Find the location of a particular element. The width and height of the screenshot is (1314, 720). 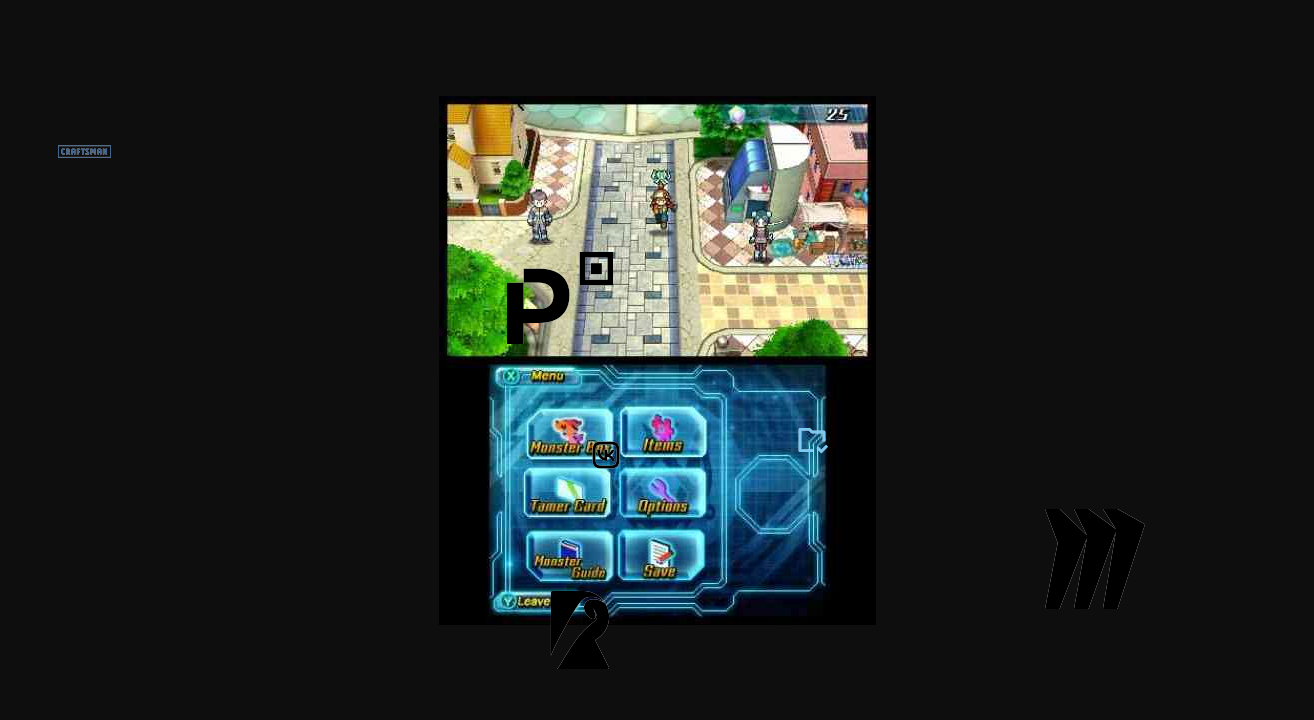

open Miro collaborative whiteboard app is located at coordinates (1095, 559).